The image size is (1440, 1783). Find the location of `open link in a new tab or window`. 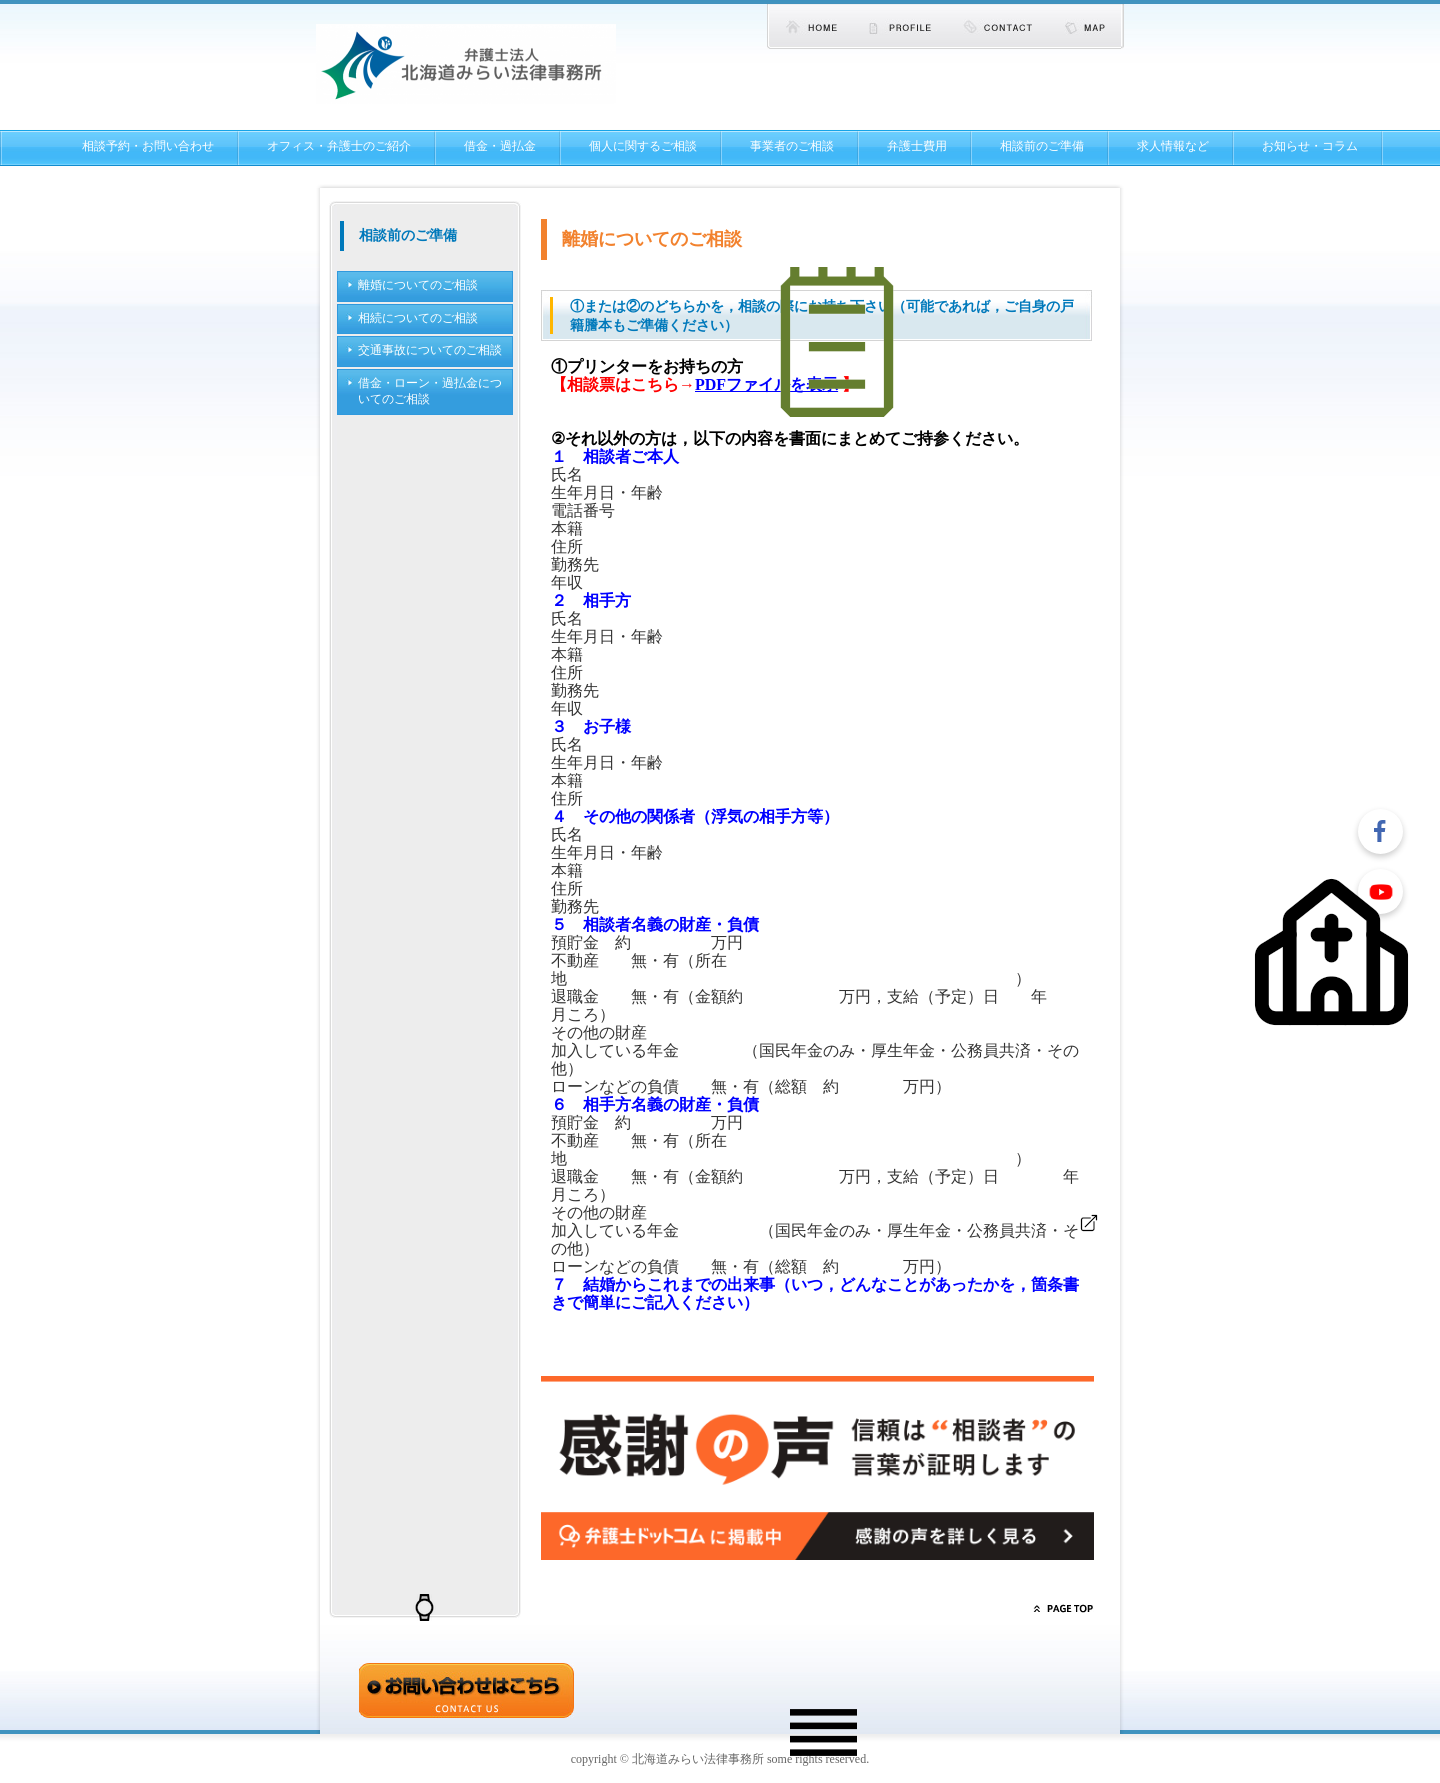

open link in a new tab or window is located at coordinates (1089, 1223).